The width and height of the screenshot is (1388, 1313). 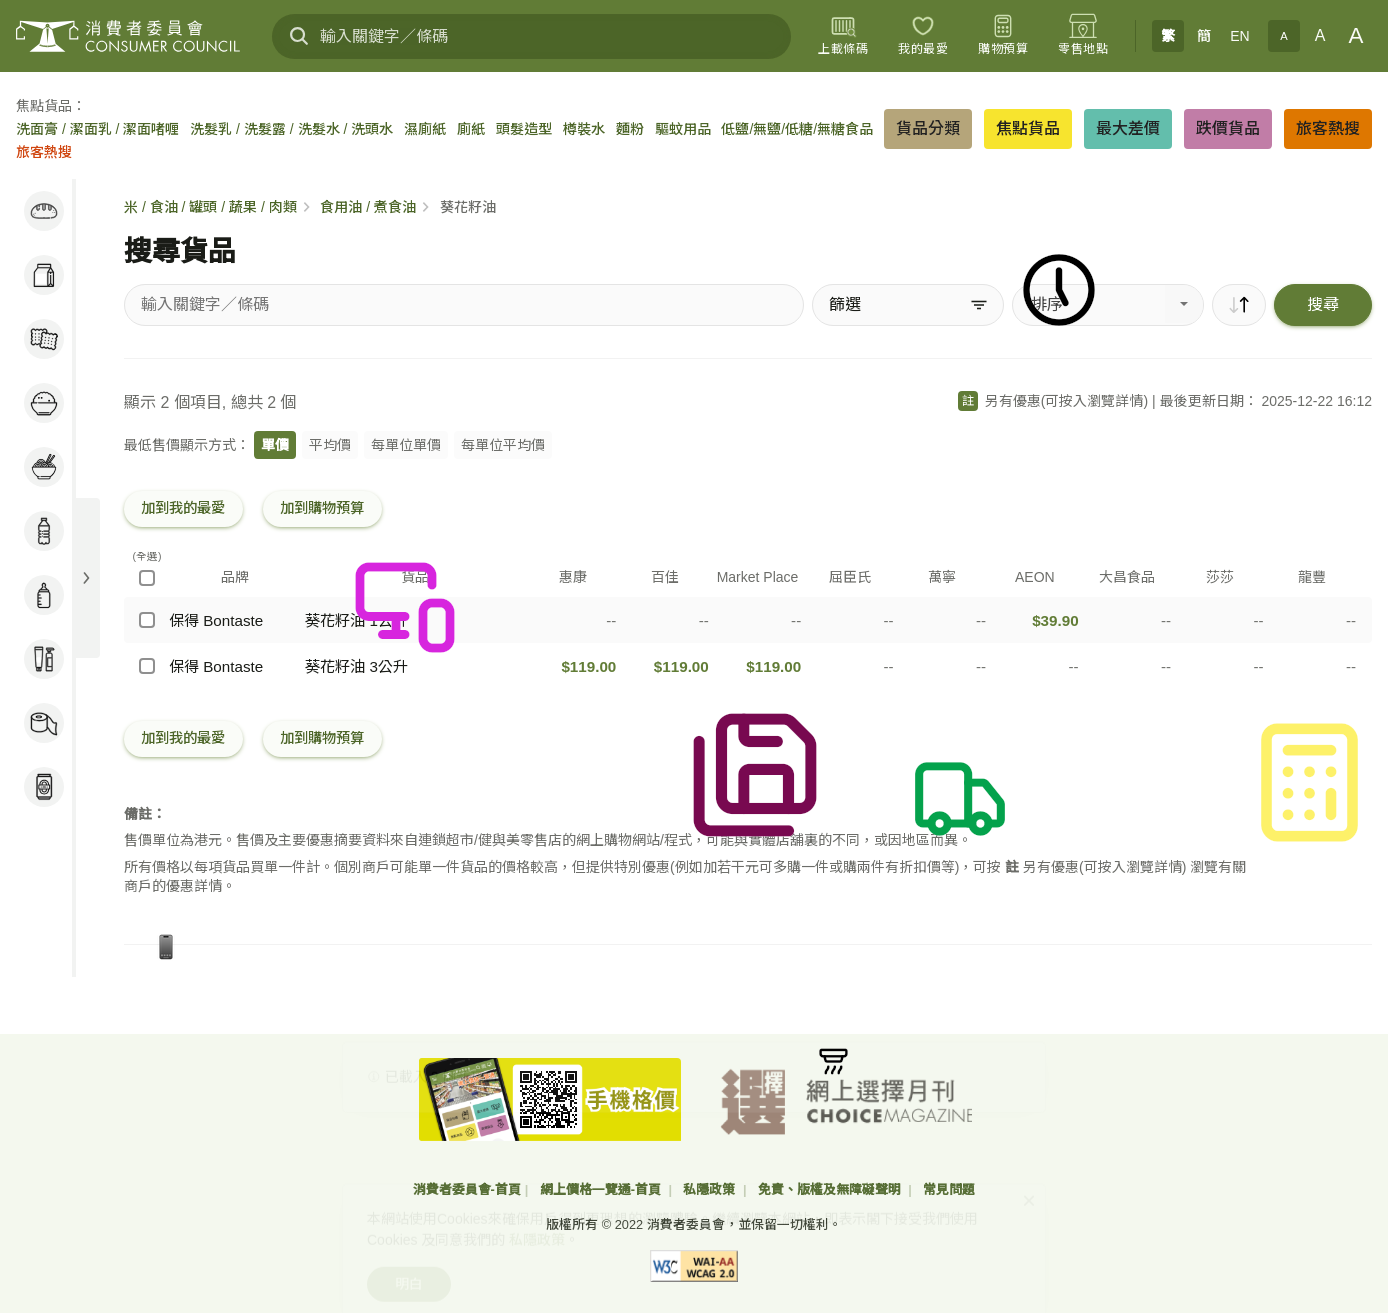 I want to click on save all open files at once, so click(x=755, y=775).